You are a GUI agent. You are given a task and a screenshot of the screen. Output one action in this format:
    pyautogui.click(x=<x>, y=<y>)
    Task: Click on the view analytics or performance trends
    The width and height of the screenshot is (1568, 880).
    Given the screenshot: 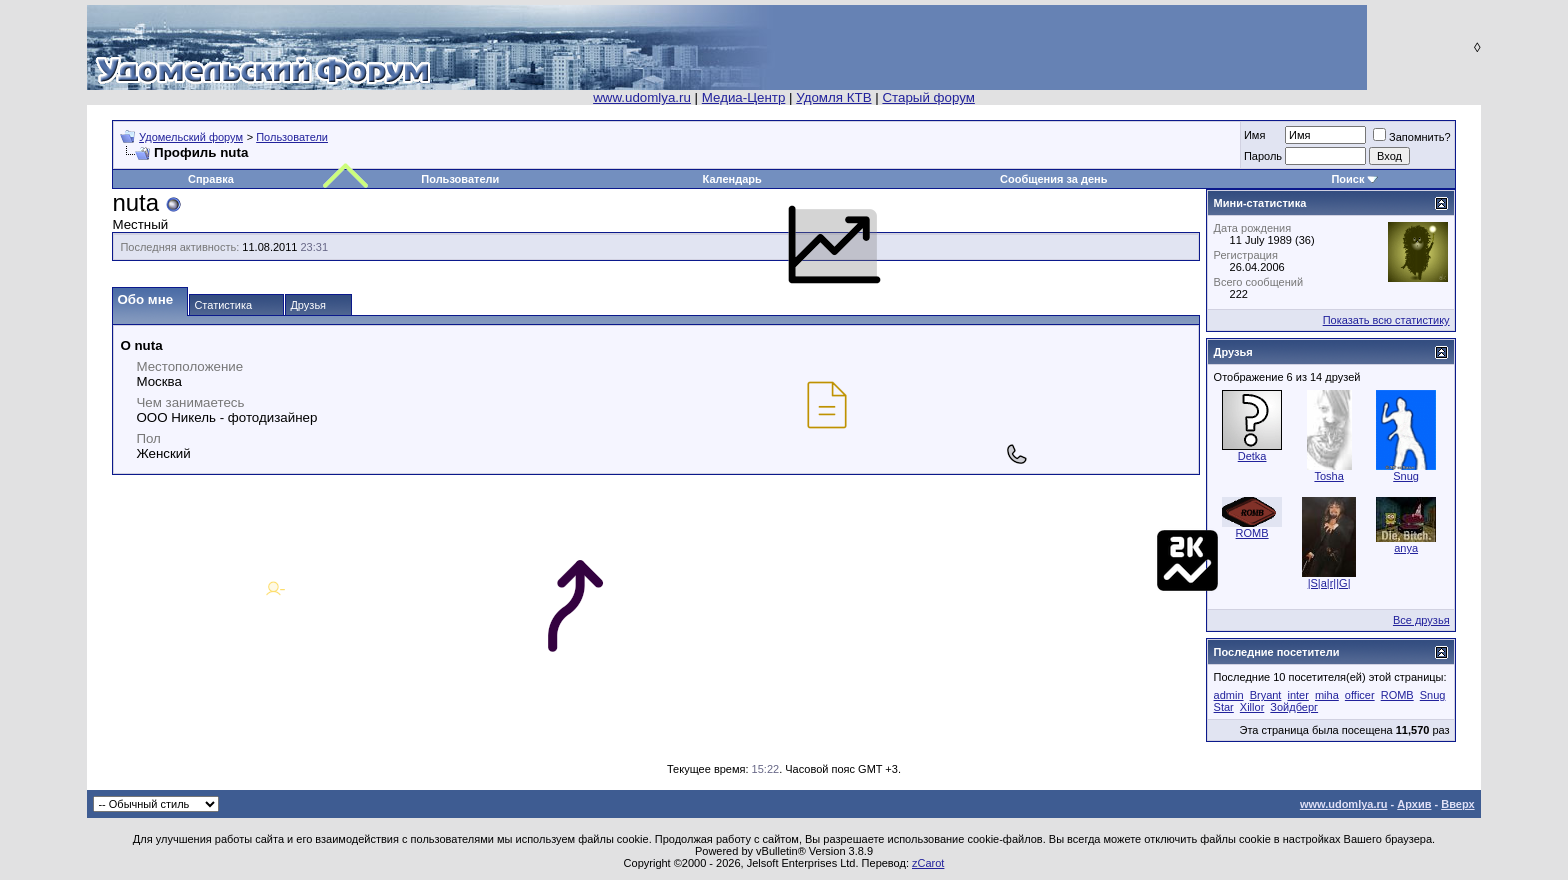 What is the action you would take?
    pyautogui.click(x=834, y=244)
    